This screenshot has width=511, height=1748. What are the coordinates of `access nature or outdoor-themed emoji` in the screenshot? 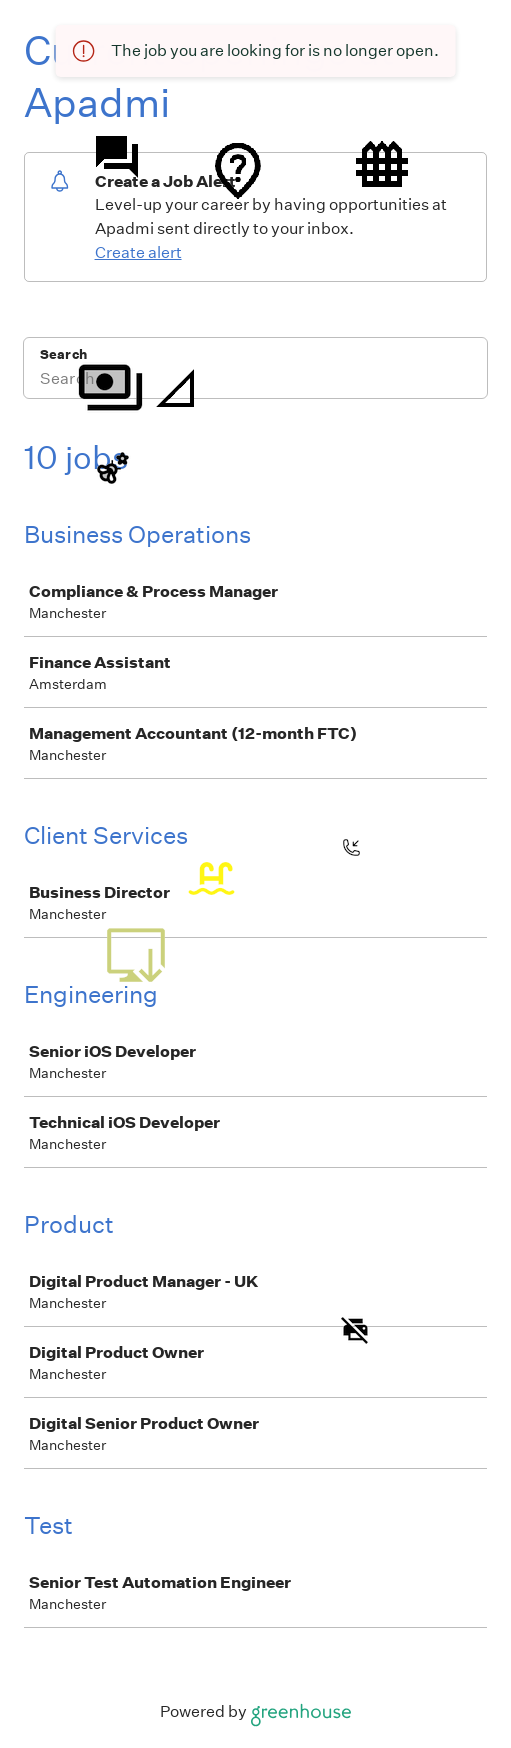 It's located at (113, 468).